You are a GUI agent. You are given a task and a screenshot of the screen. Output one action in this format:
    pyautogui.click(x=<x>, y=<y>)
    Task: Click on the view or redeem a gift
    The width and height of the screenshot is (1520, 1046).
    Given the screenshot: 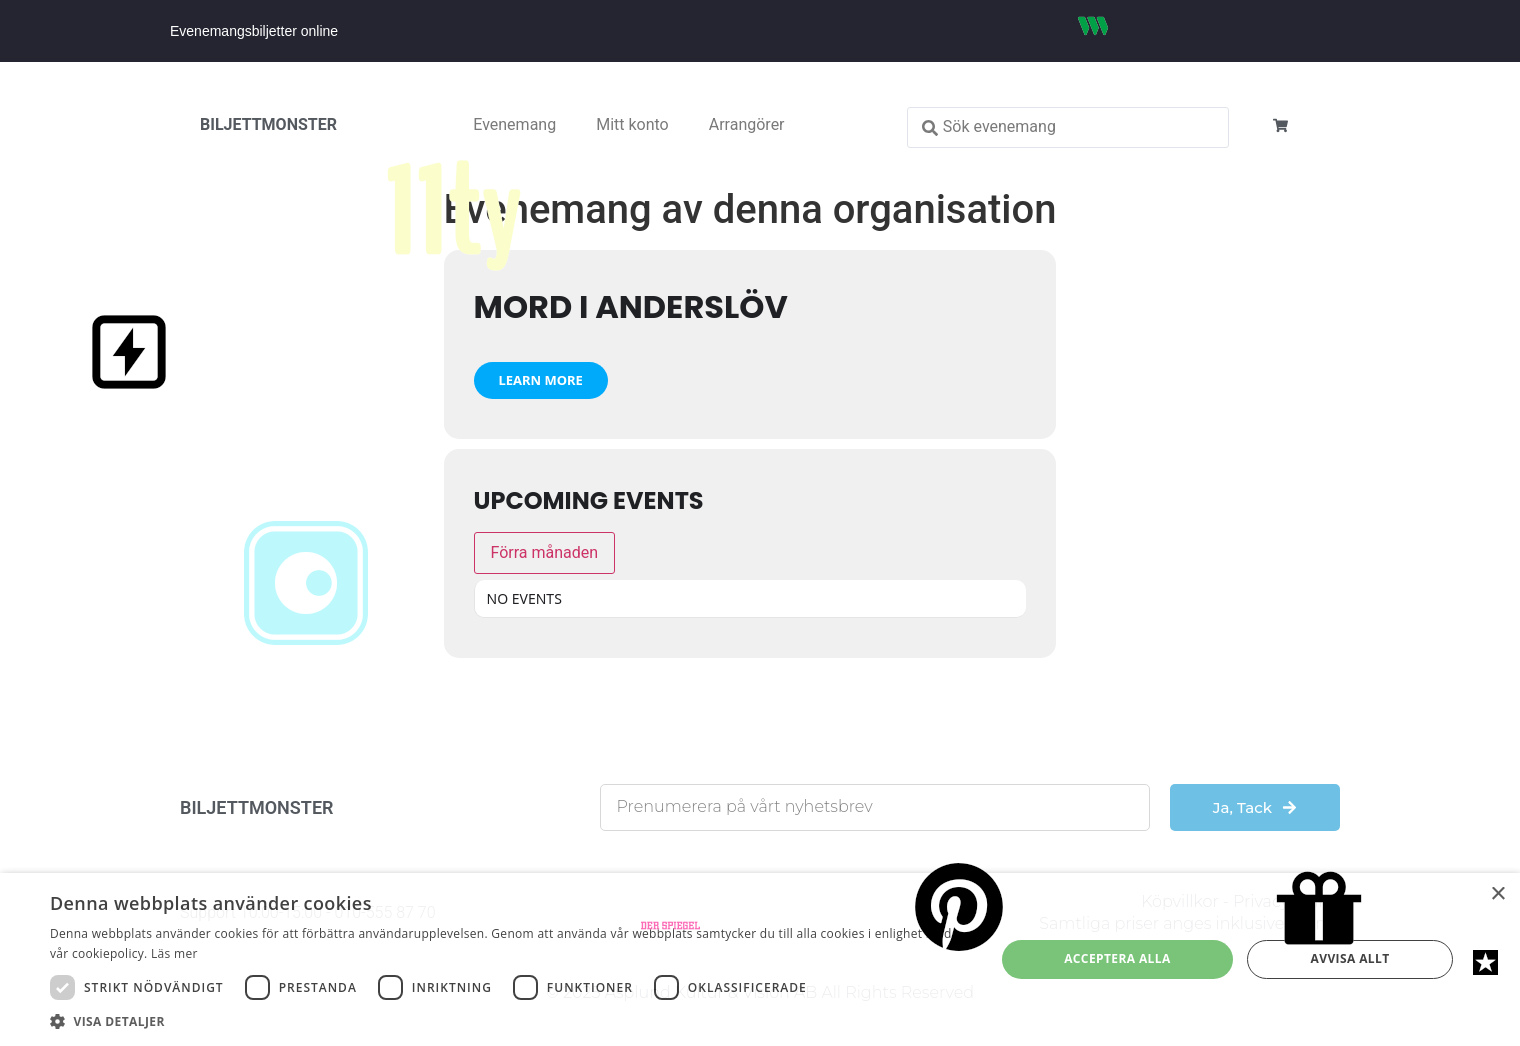 What is the action you would take?
    pyautogui.click(x=1319, y=910)
    